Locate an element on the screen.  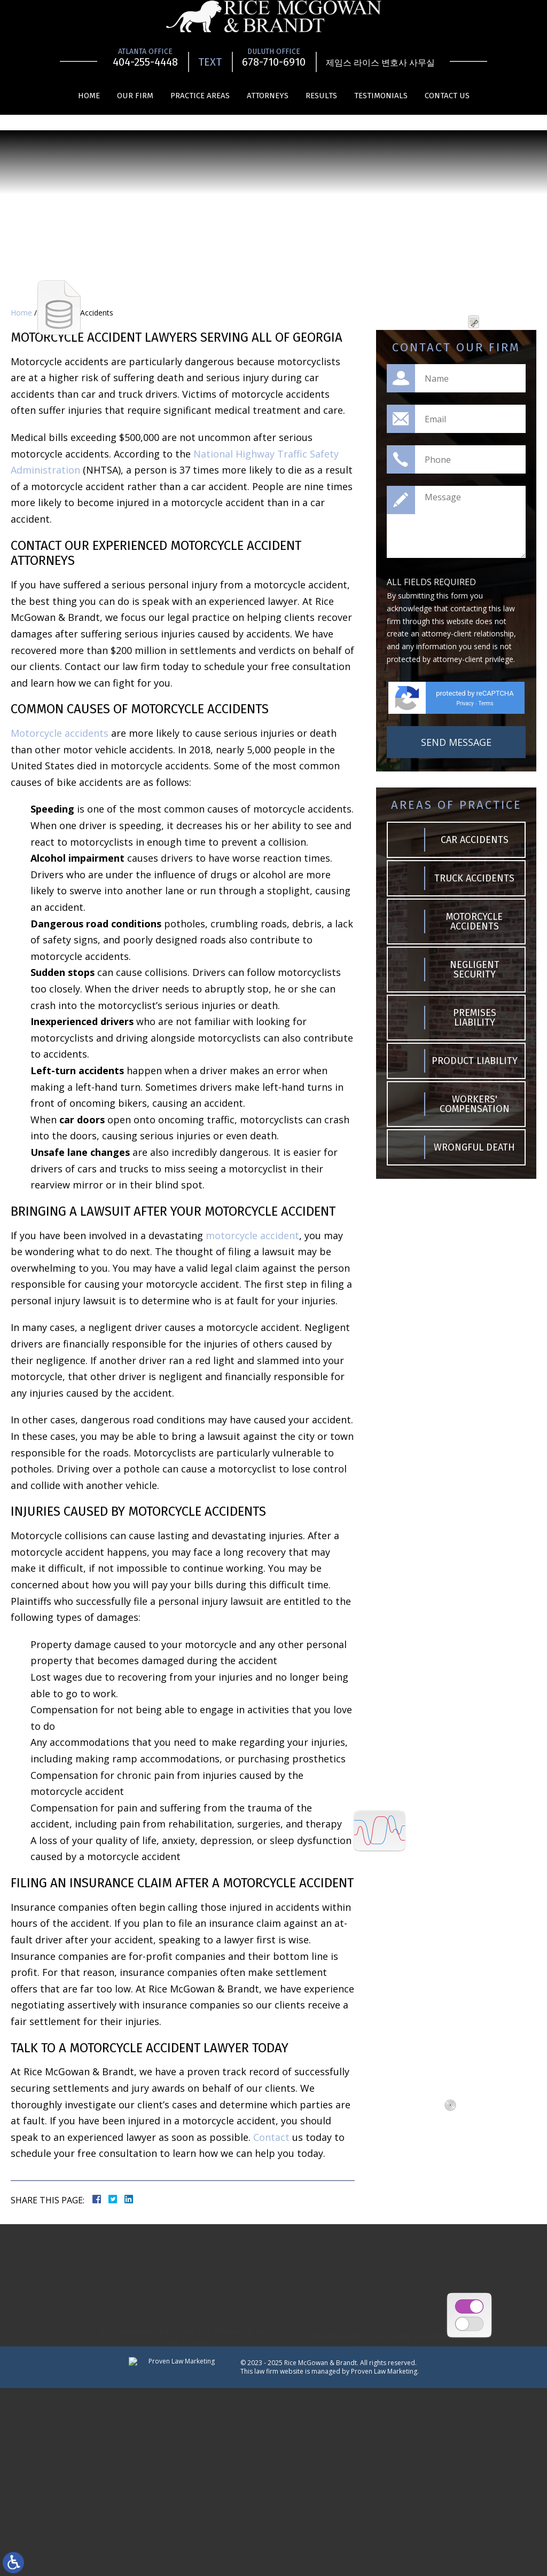
sql database file is located at coordinates (59, 308).